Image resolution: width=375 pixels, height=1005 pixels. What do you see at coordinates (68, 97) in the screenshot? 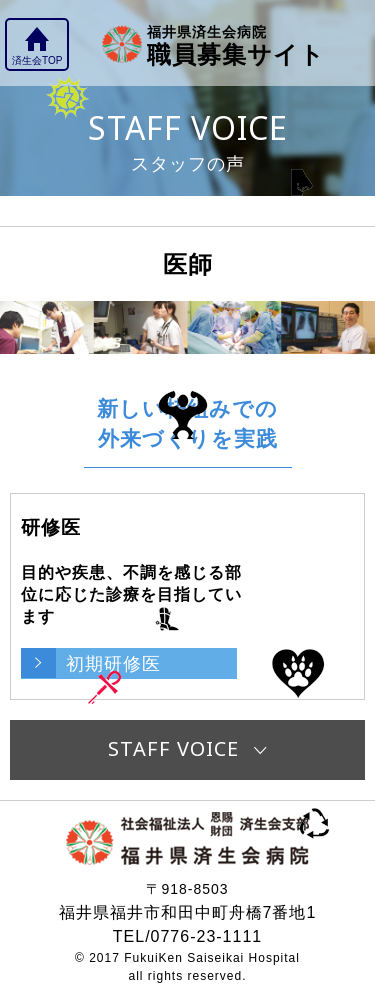
I see `indicates a power-up or special ability is active` at bounding box center [68, 97].